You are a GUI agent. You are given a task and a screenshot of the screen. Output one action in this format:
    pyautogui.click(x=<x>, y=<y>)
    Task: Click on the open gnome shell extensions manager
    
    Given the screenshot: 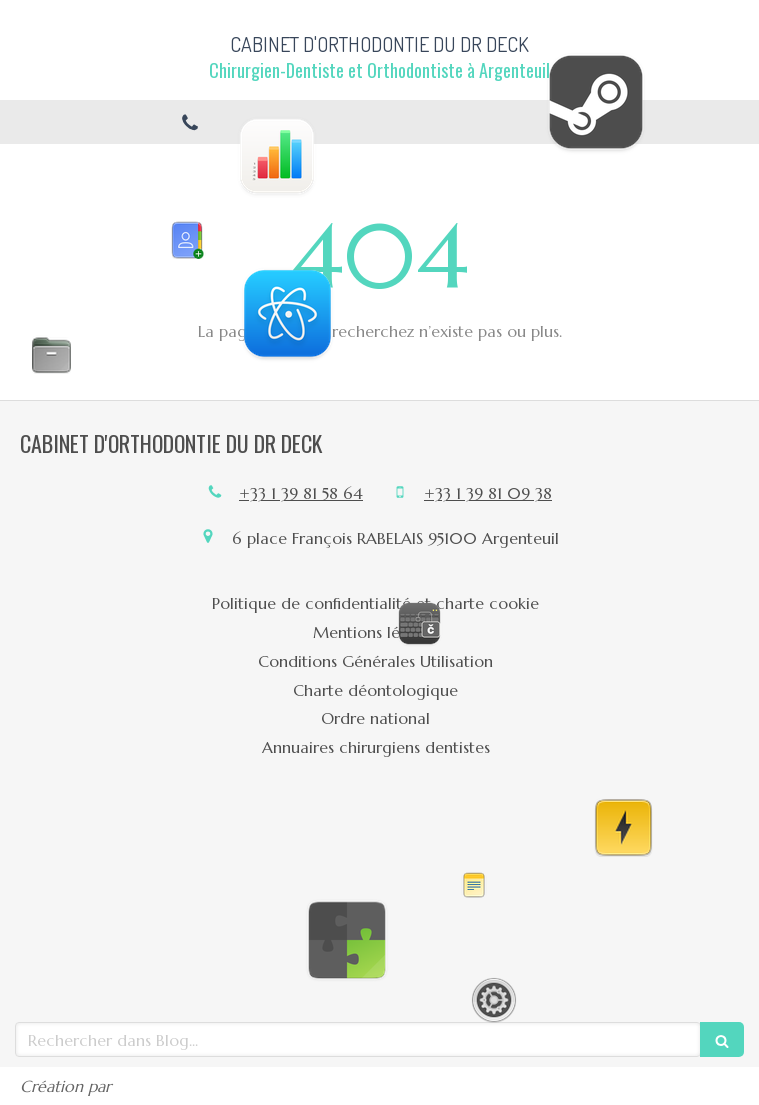 What is the action you would take?
    pyautogui.click(x=347, y=940)
    